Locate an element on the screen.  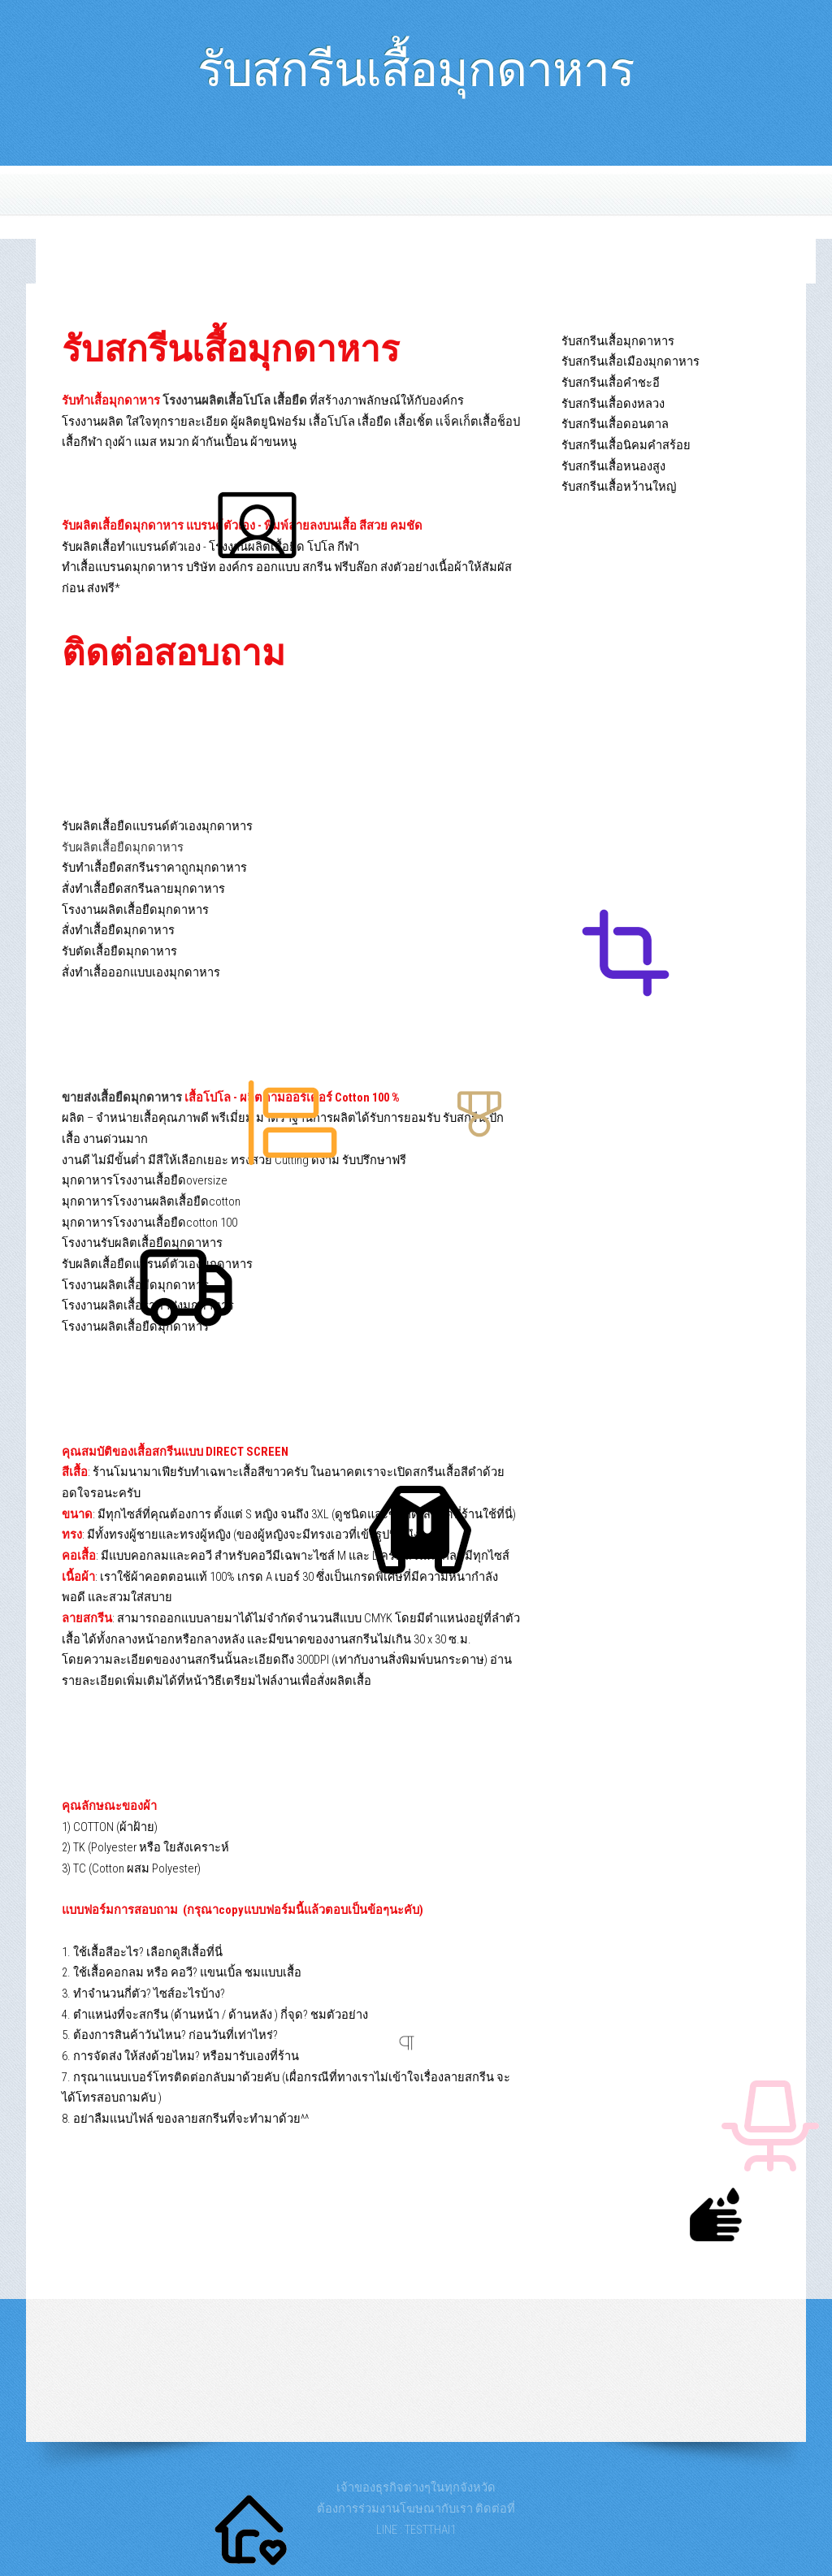
view your favorite or saved home is located at coordinates (249, 2529).